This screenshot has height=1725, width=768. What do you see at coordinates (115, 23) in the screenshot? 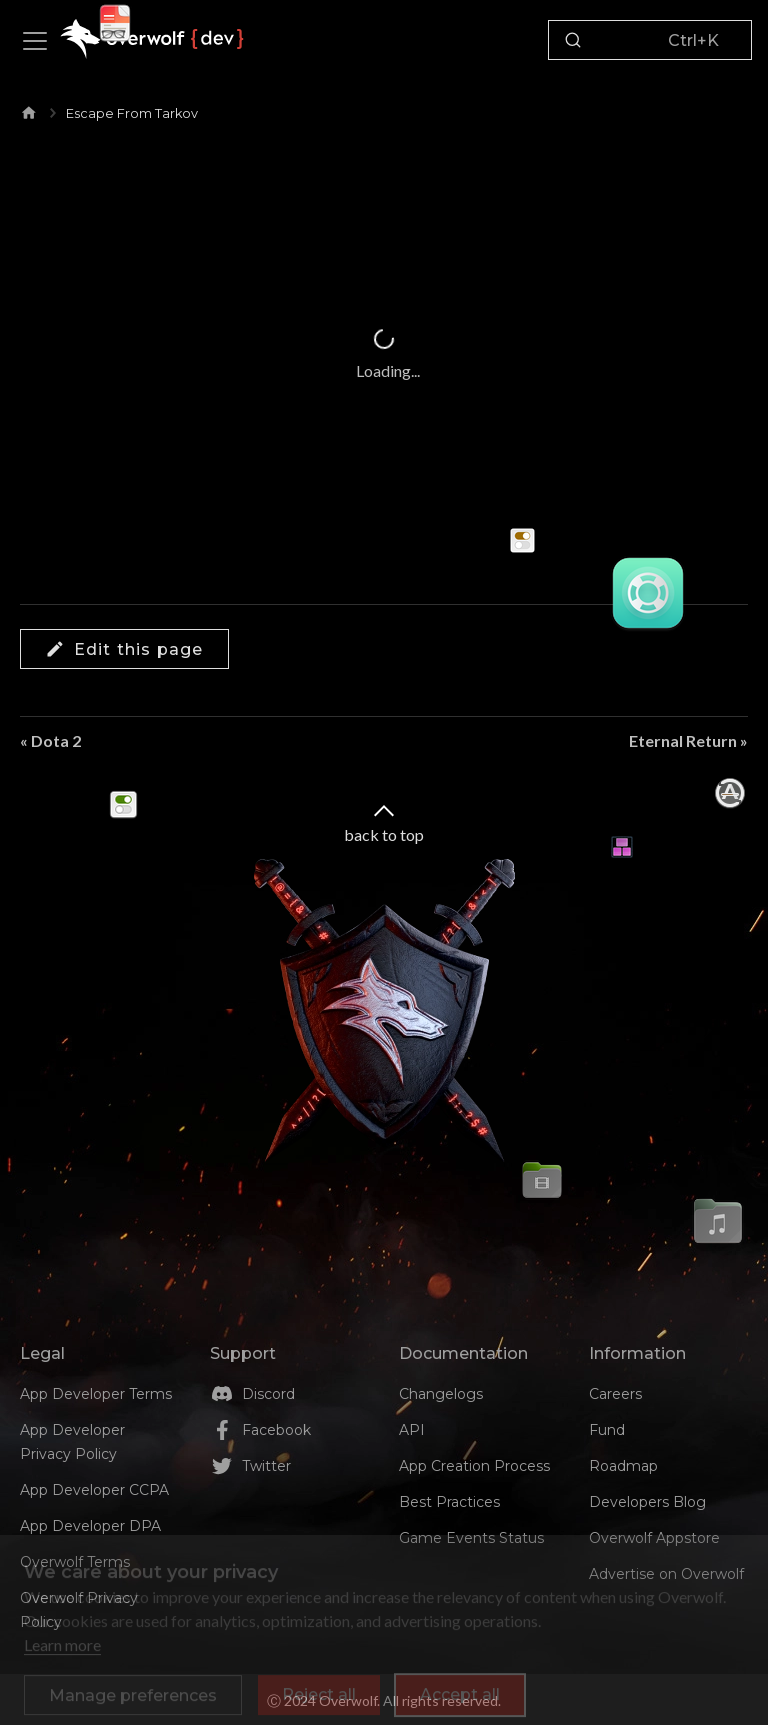
I see `open the papers document viewer app` at bounding box center [115, 23].